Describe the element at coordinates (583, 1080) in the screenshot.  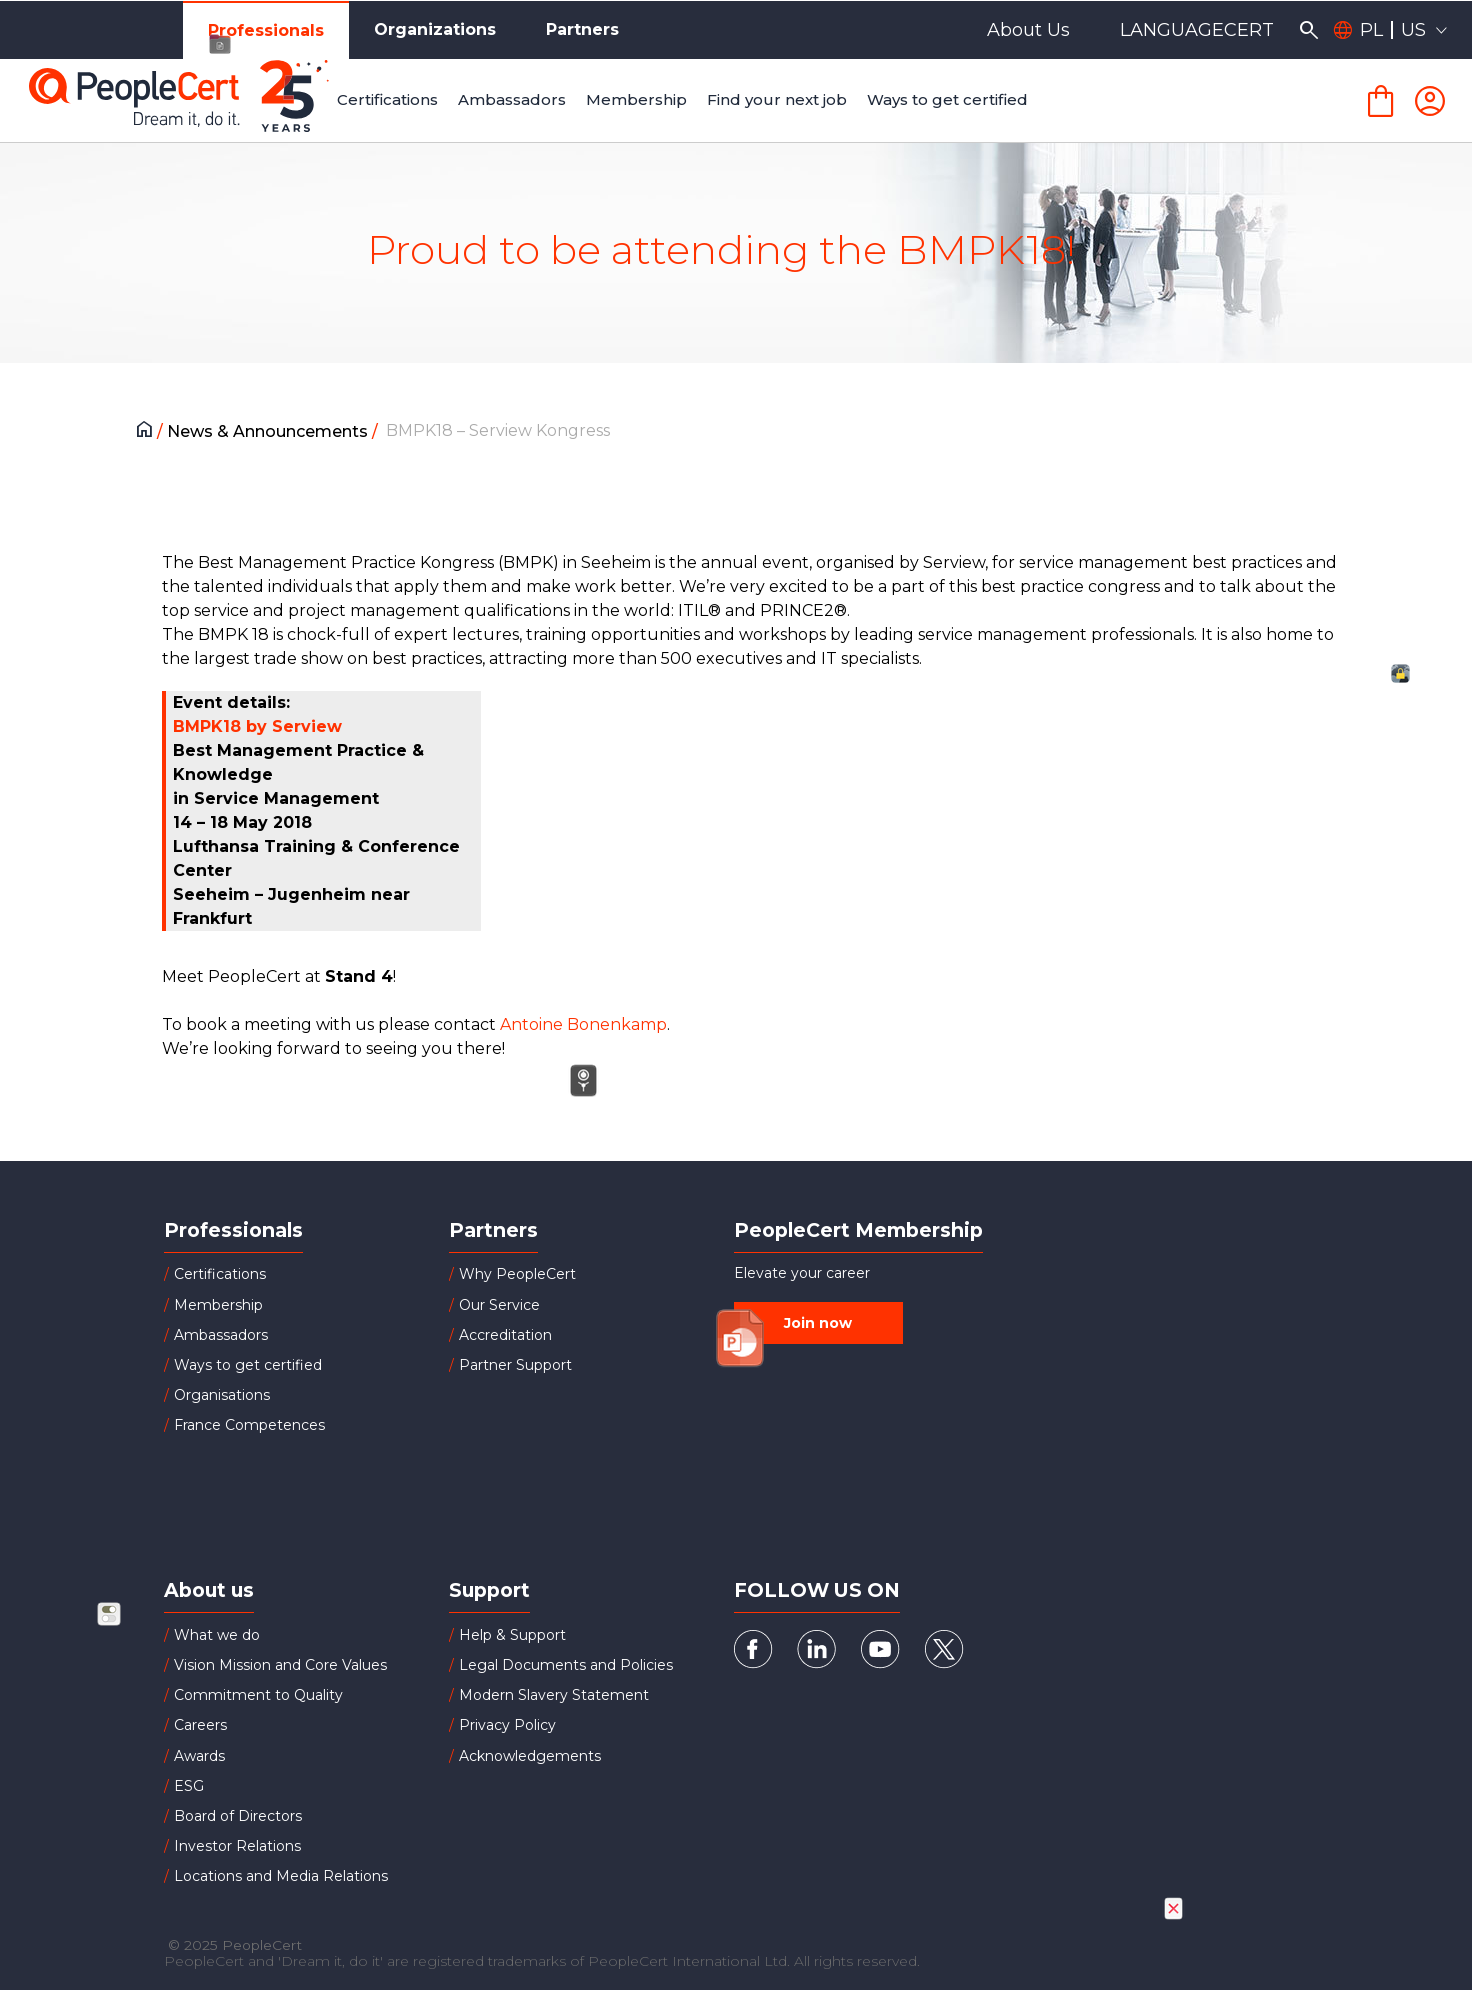
I see `open déjà dup backup application` at that location.